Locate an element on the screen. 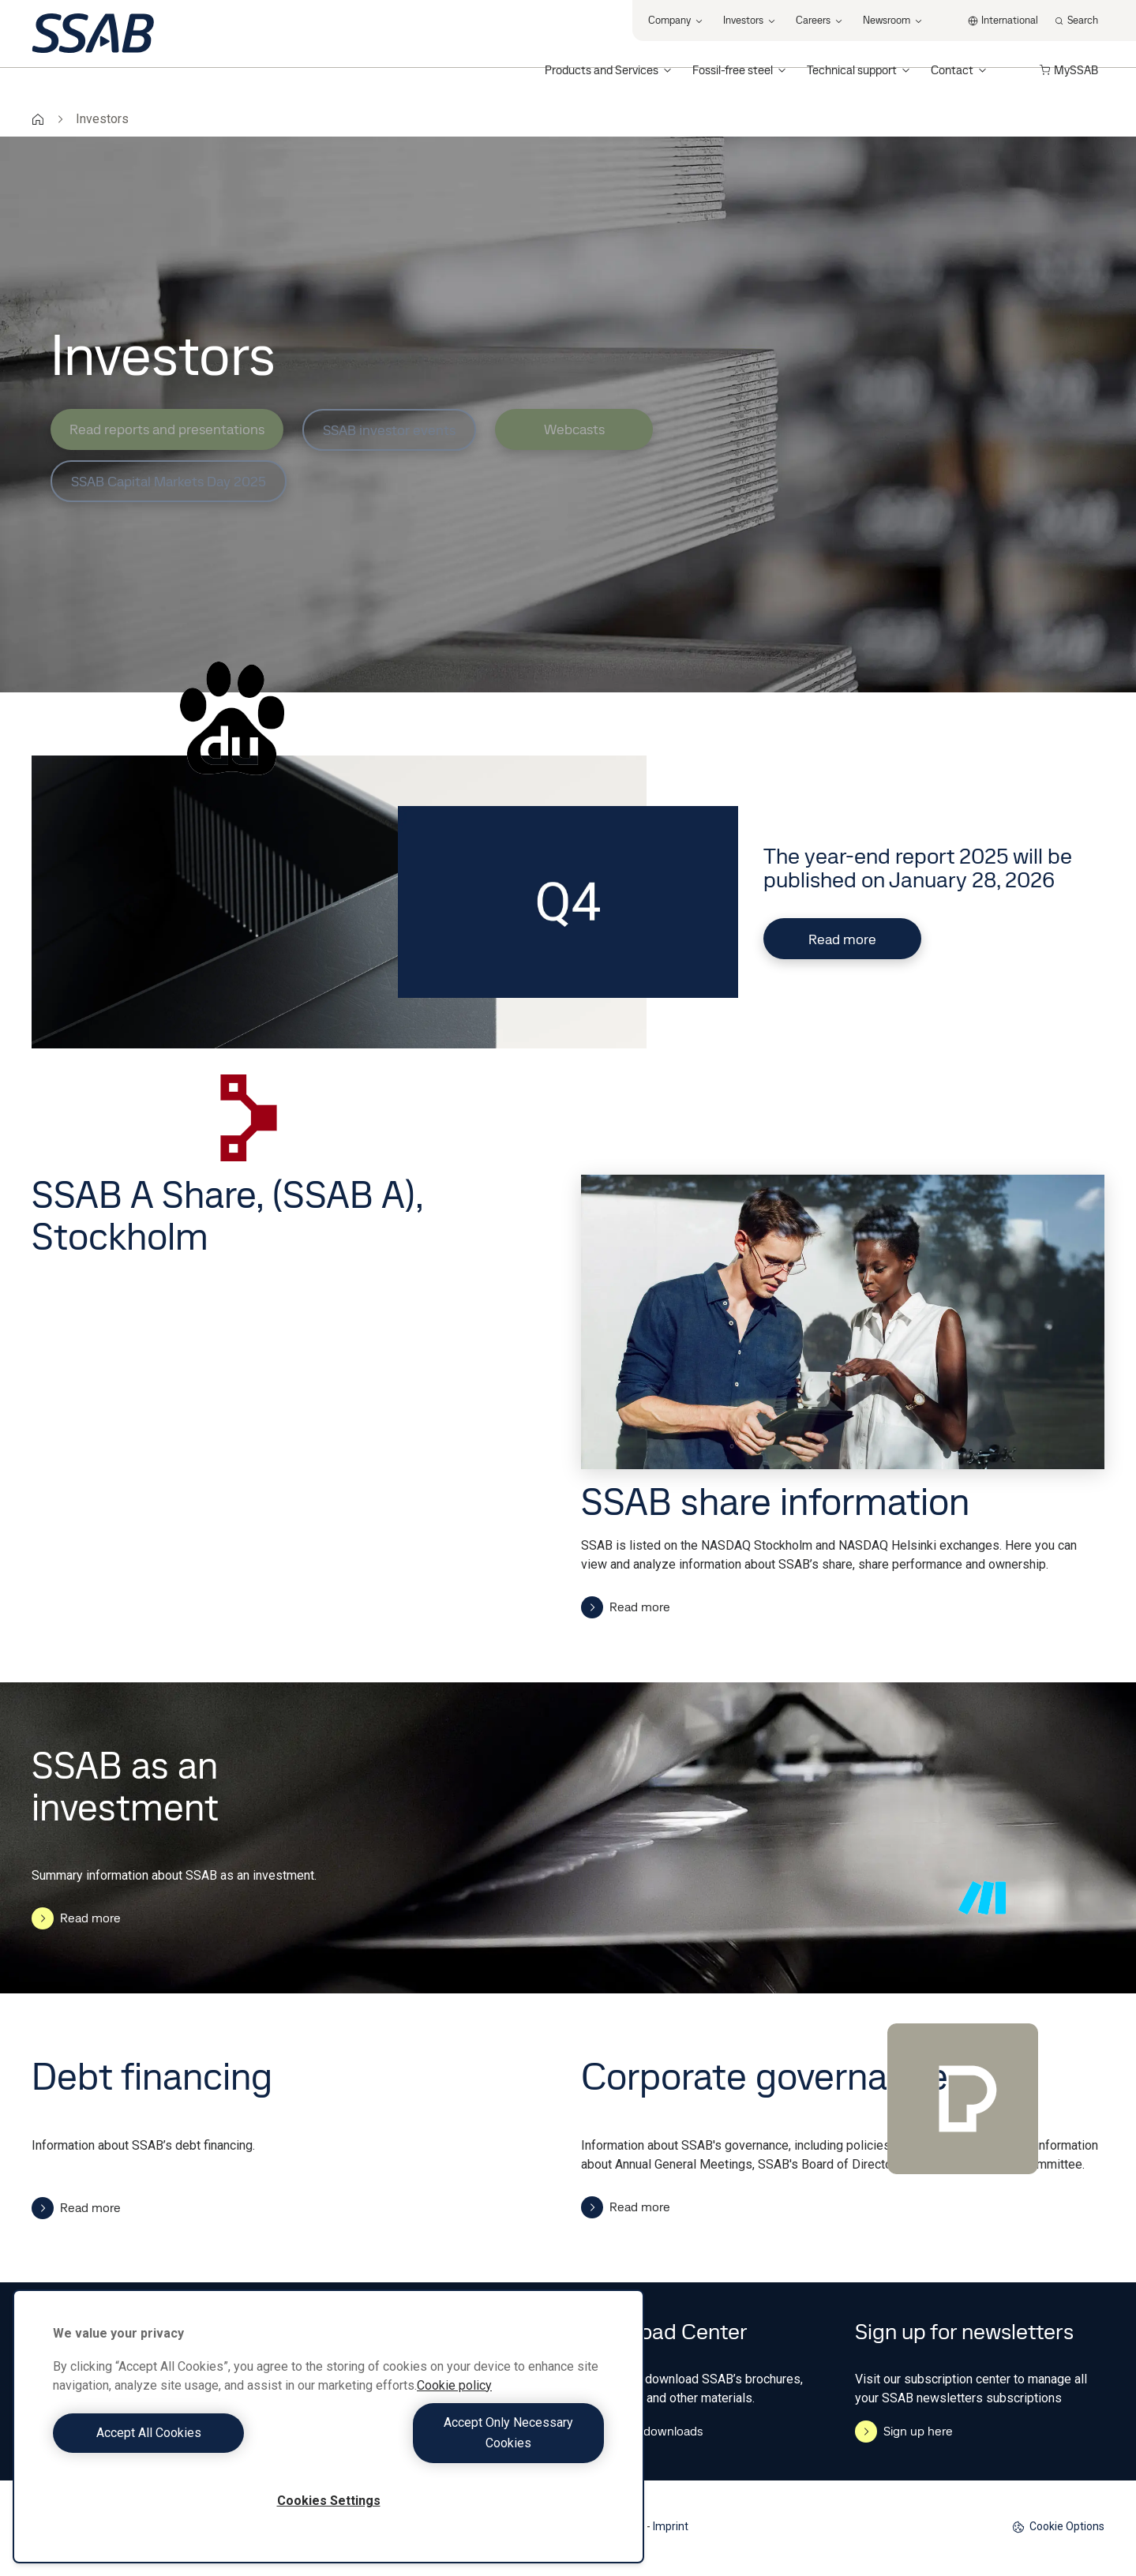 This screenshot has height=2576, width=1136. open Baidu app is located at coordinates (232, 718).